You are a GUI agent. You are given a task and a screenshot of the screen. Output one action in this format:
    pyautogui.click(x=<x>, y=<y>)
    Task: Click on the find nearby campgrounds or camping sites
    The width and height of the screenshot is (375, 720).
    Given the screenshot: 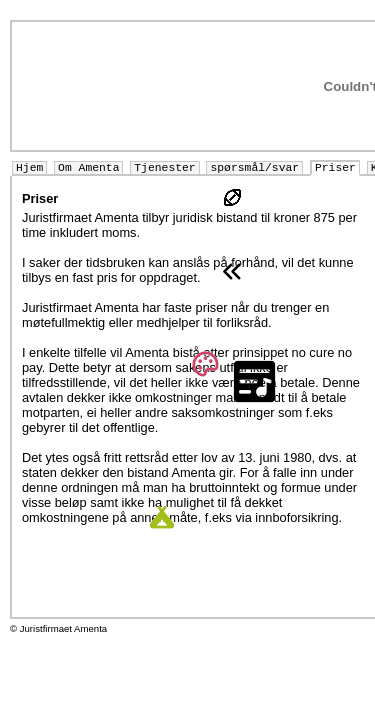 What is the action you would take?
    pyautogui.click(x=162, y=518)
    